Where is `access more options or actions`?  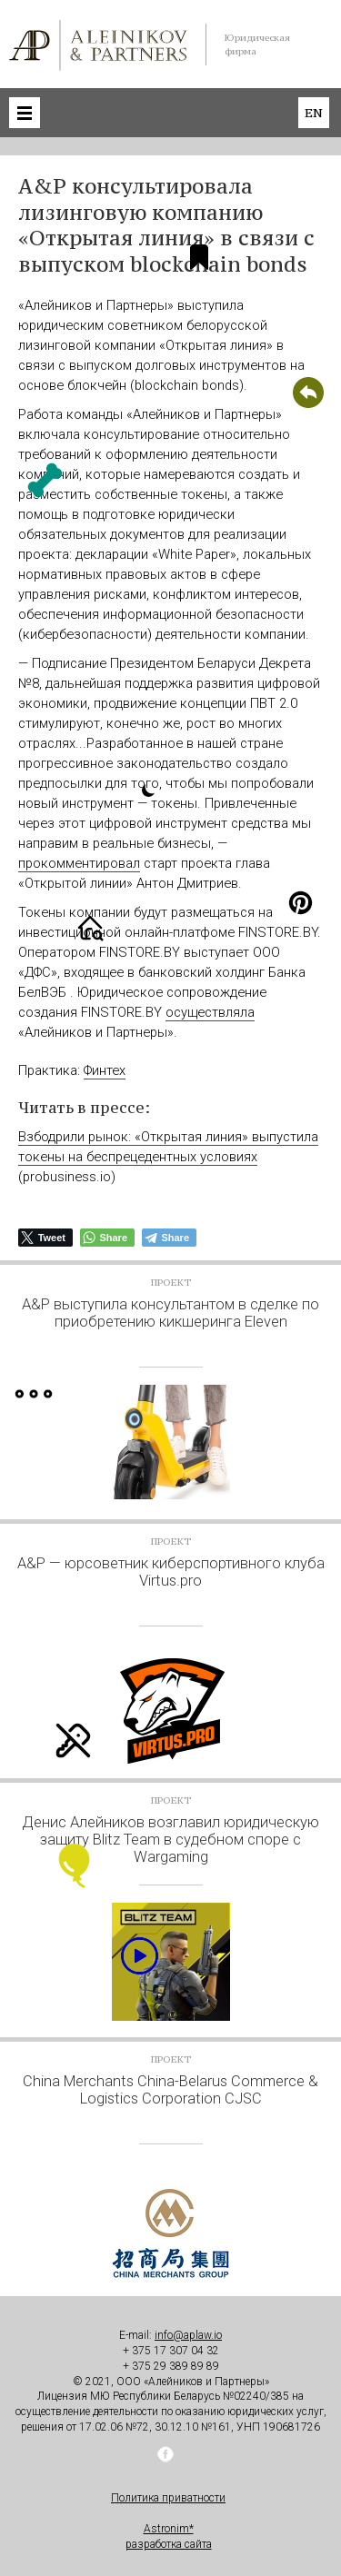 access more options or actions is located at coordinates (34, 1394).